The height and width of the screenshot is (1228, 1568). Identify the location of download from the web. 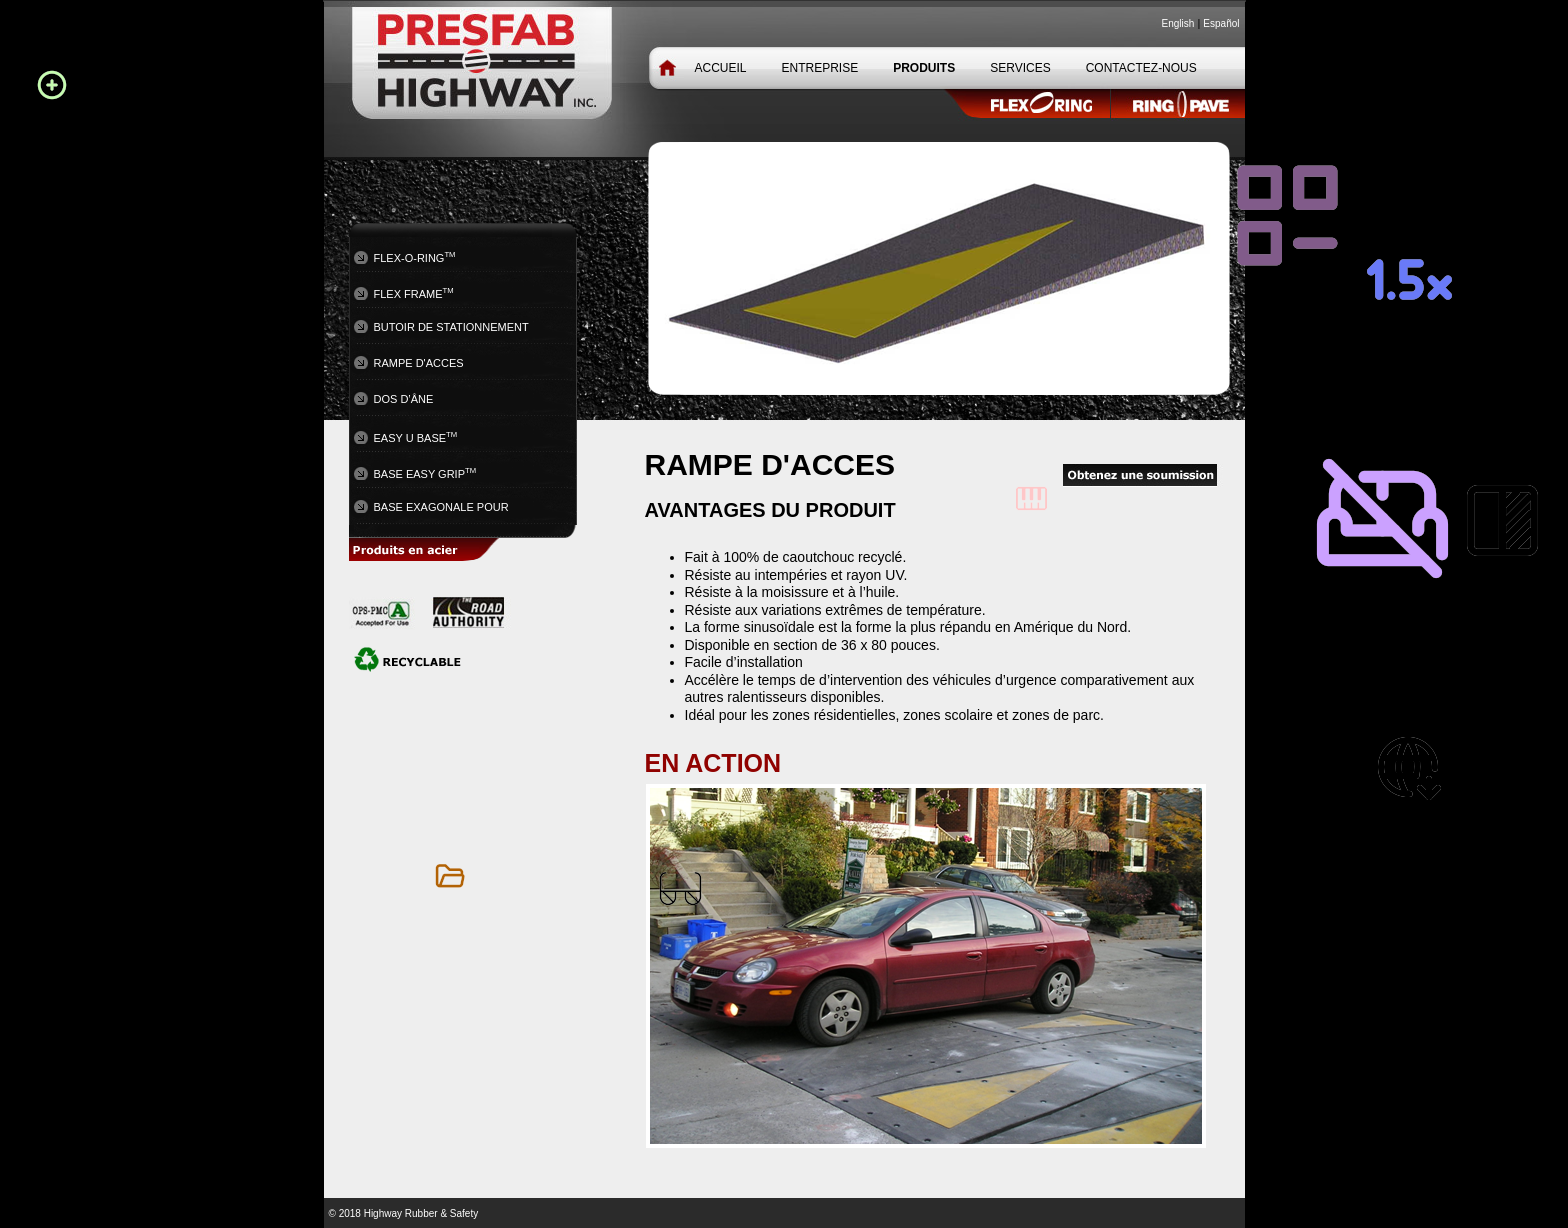
(1408, 767).